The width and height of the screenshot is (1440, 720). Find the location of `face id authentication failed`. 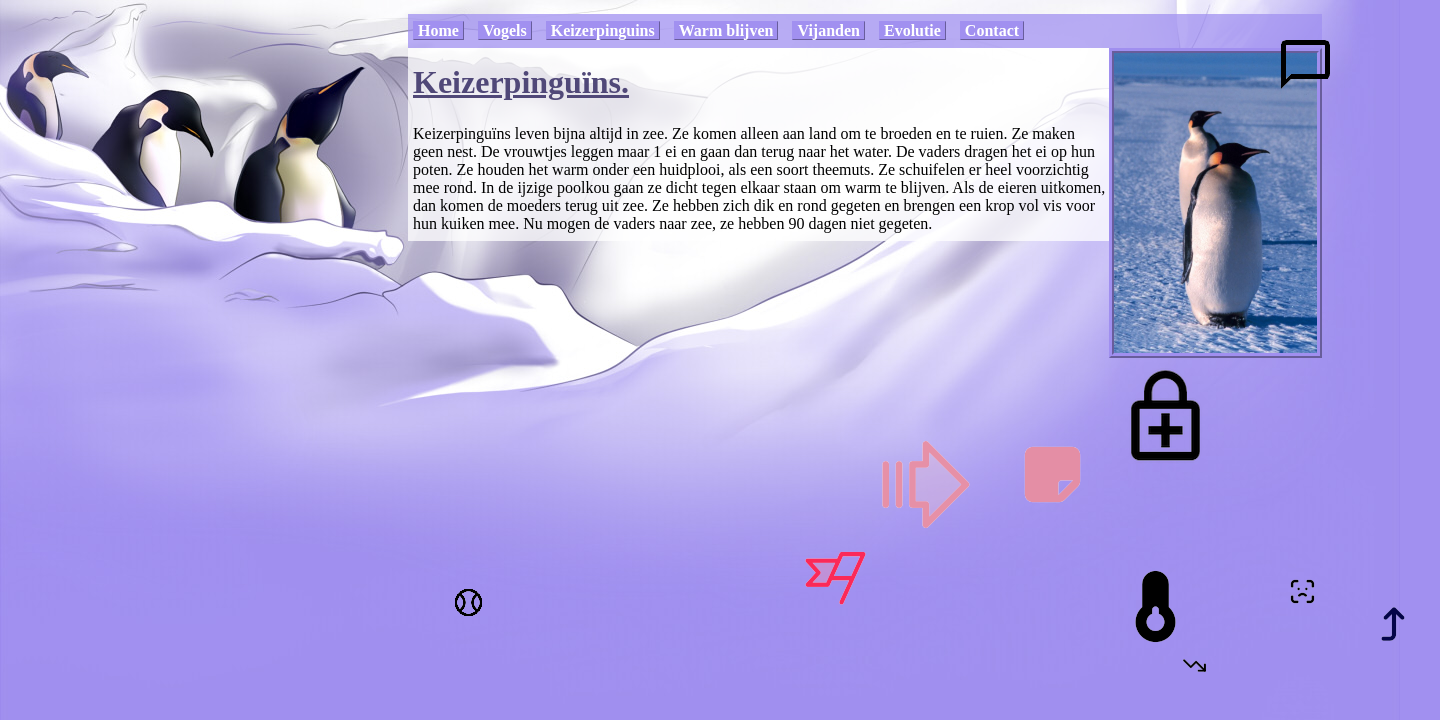

face id authentication failed is located at coordinates (1302, 591).